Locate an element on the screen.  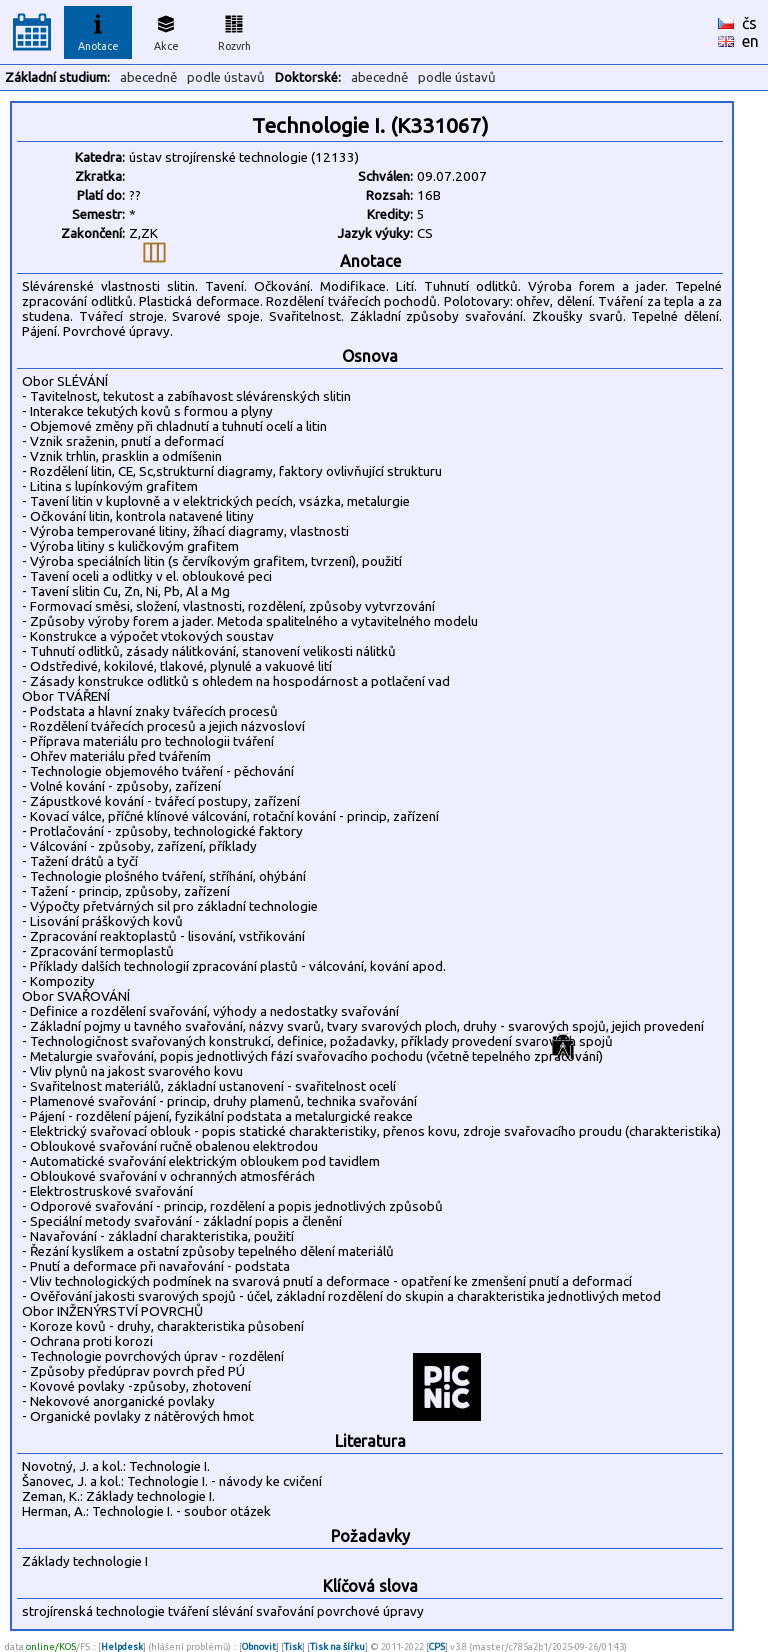
open android studio is located at coordinates (563, 1046).